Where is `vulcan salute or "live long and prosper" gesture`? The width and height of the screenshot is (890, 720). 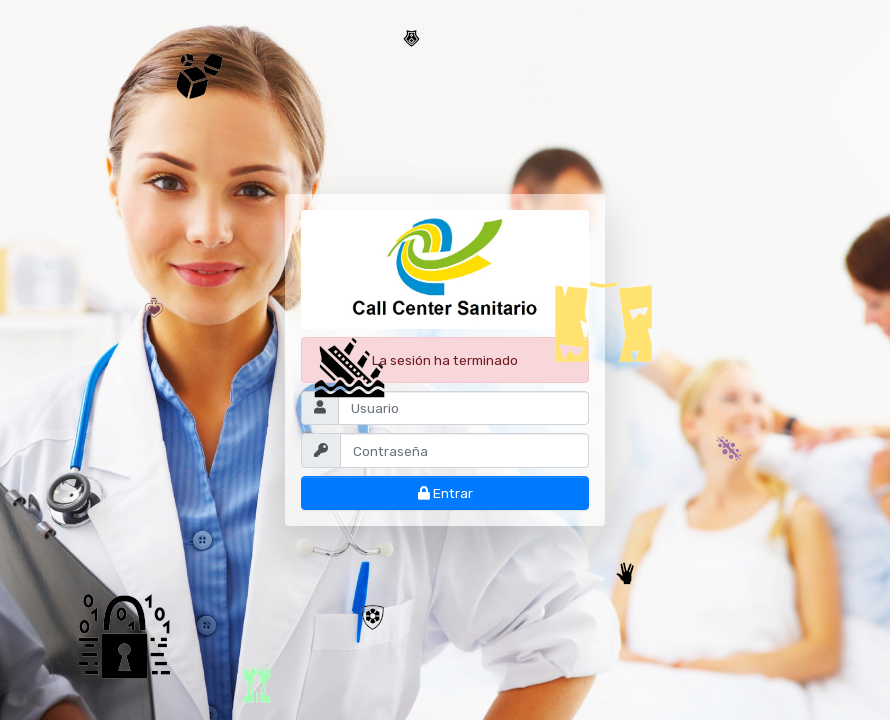
vulcan salute or "live long and prosper" gesture is located at coordinates (625, 573).